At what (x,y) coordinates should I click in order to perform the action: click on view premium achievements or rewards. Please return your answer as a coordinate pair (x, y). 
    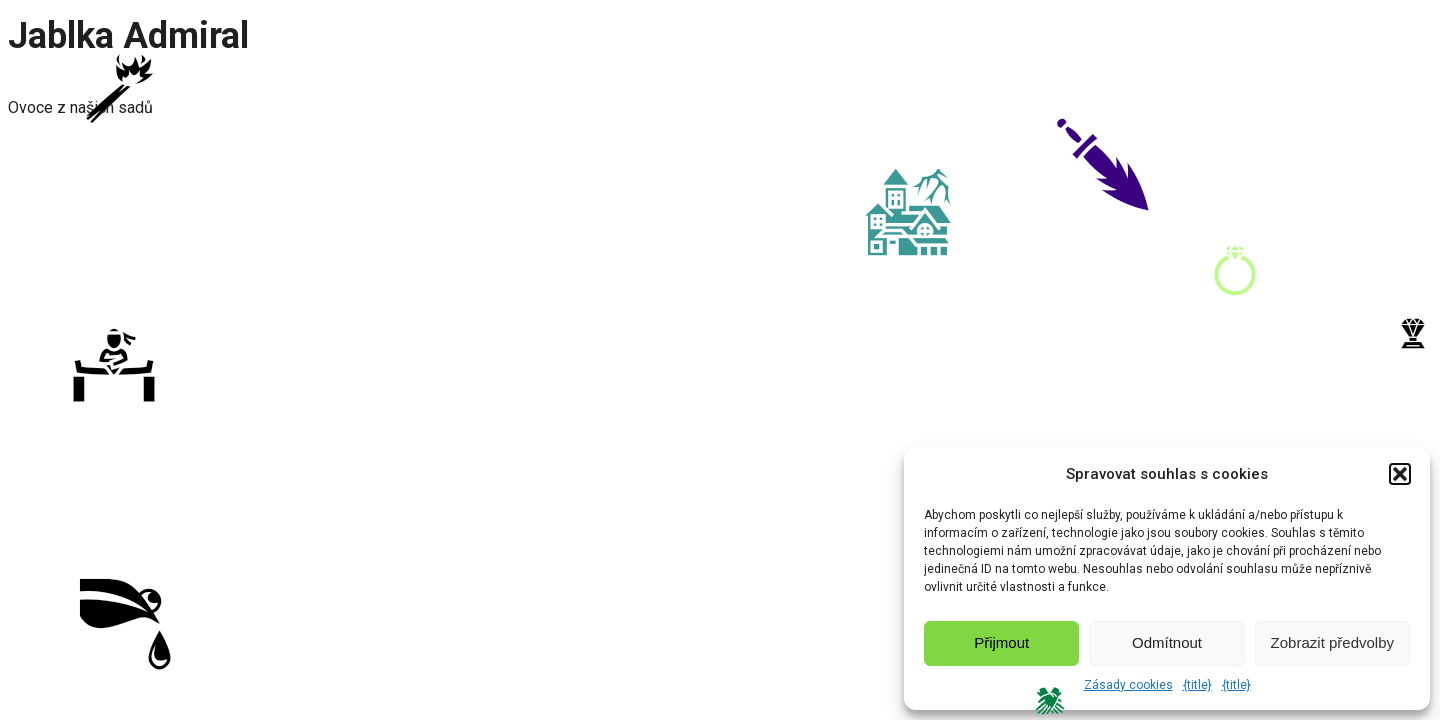
    Looking at the image, I should click on (1413, 333).